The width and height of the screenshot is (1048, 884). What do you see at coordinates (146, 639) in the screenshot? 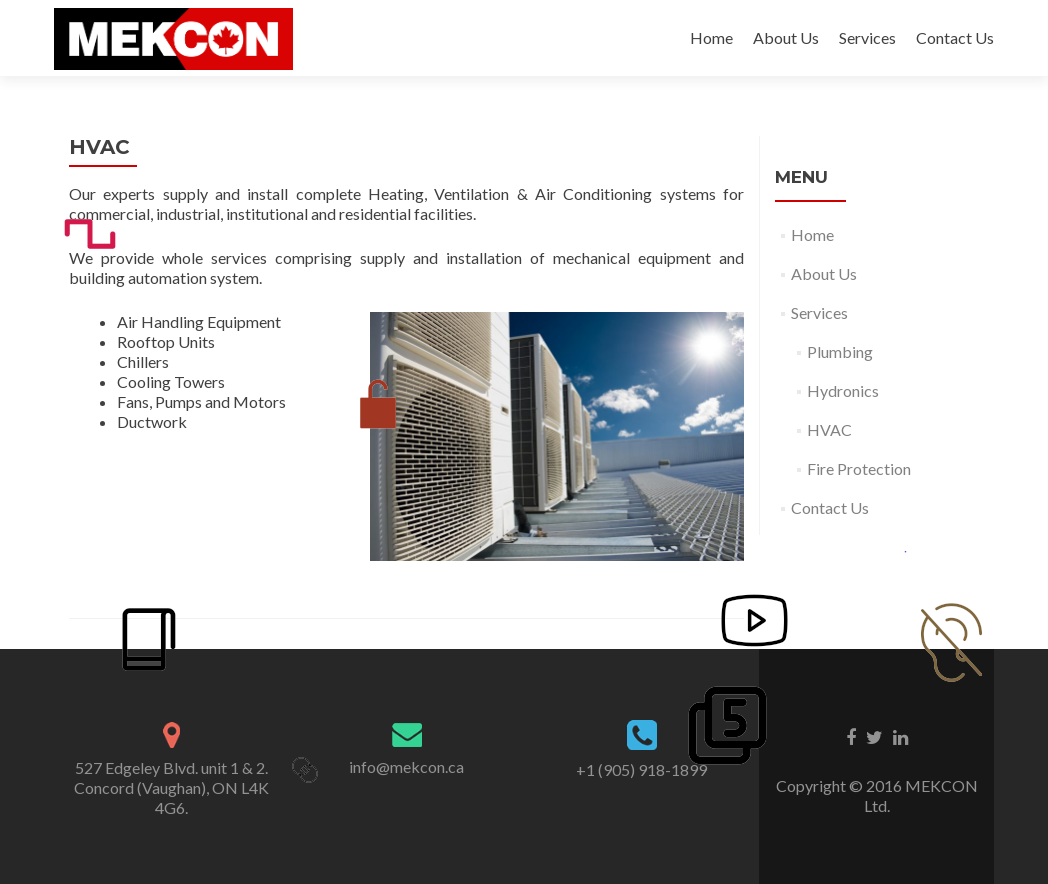
I see `indicates towel or linen amenities available` at bounding box center [146, 639].